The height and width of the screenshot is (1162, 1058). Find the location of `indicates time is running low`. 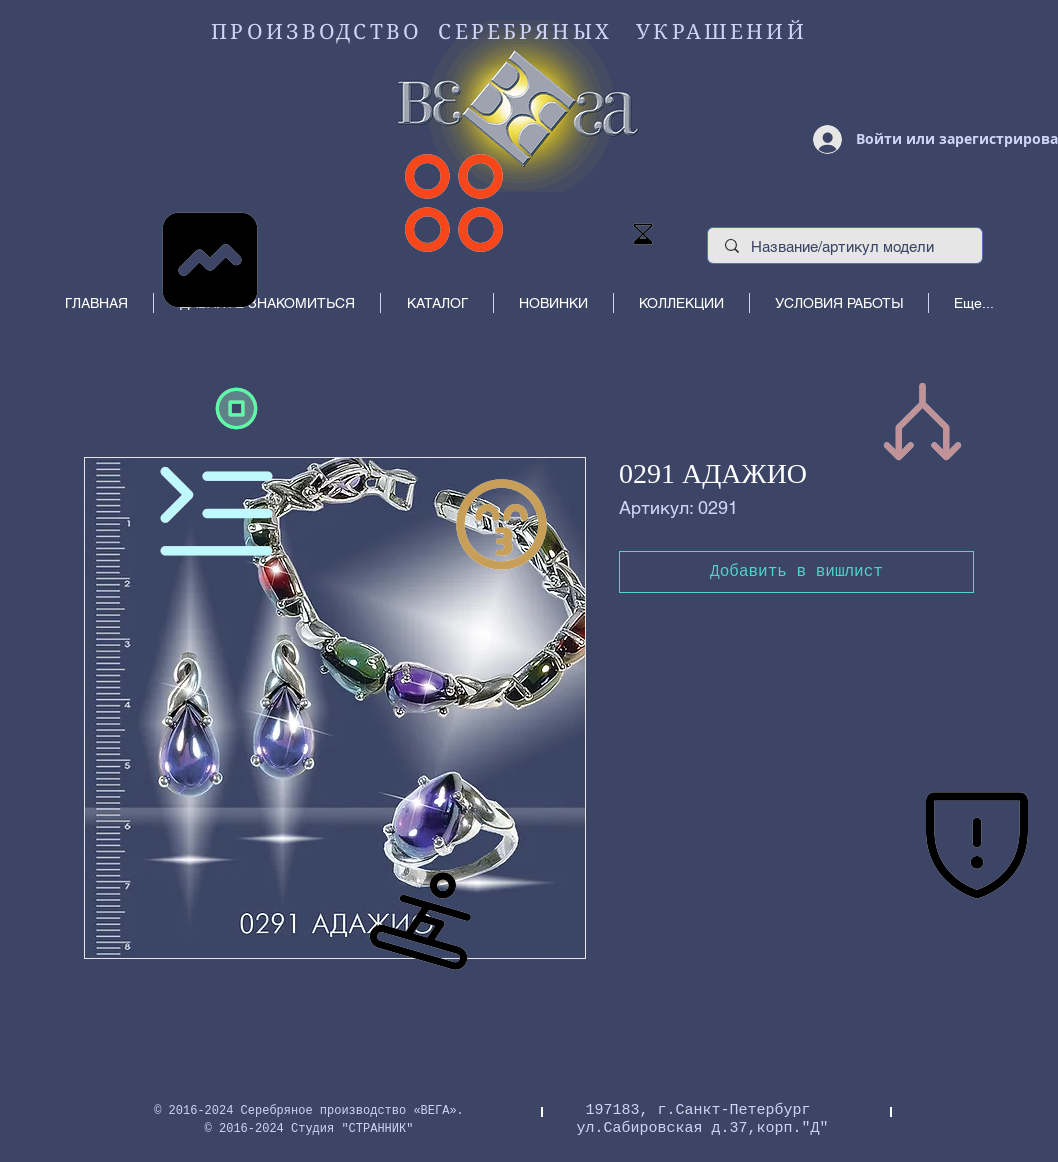

indicates time is running low is located at coordinates (643, 234).